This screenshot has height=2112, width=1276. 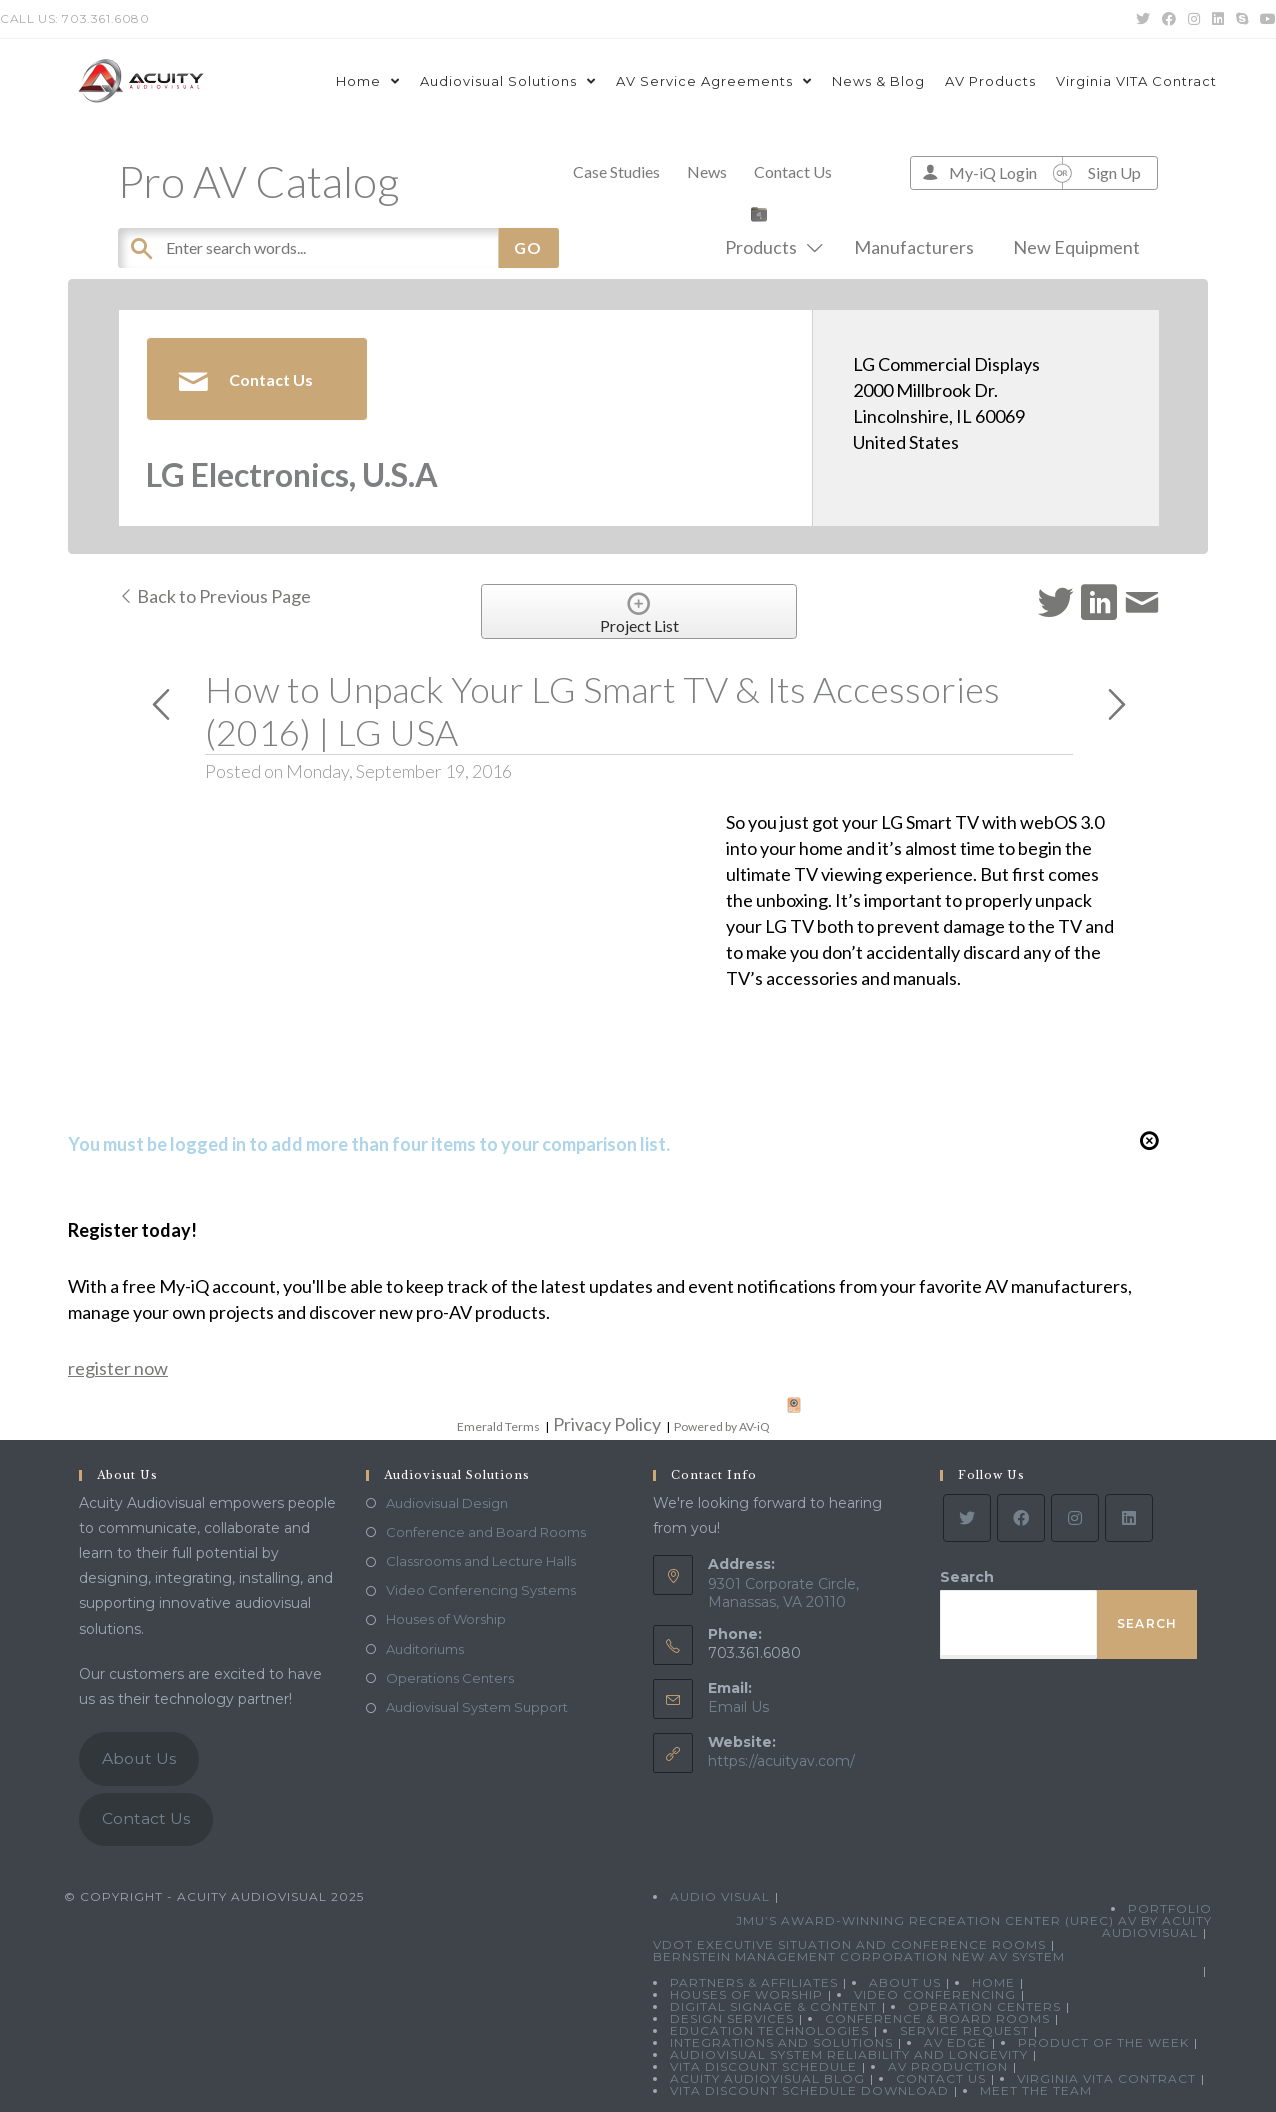 I want to click on folder synced with insync cloud service, so click(x=759, y=214).